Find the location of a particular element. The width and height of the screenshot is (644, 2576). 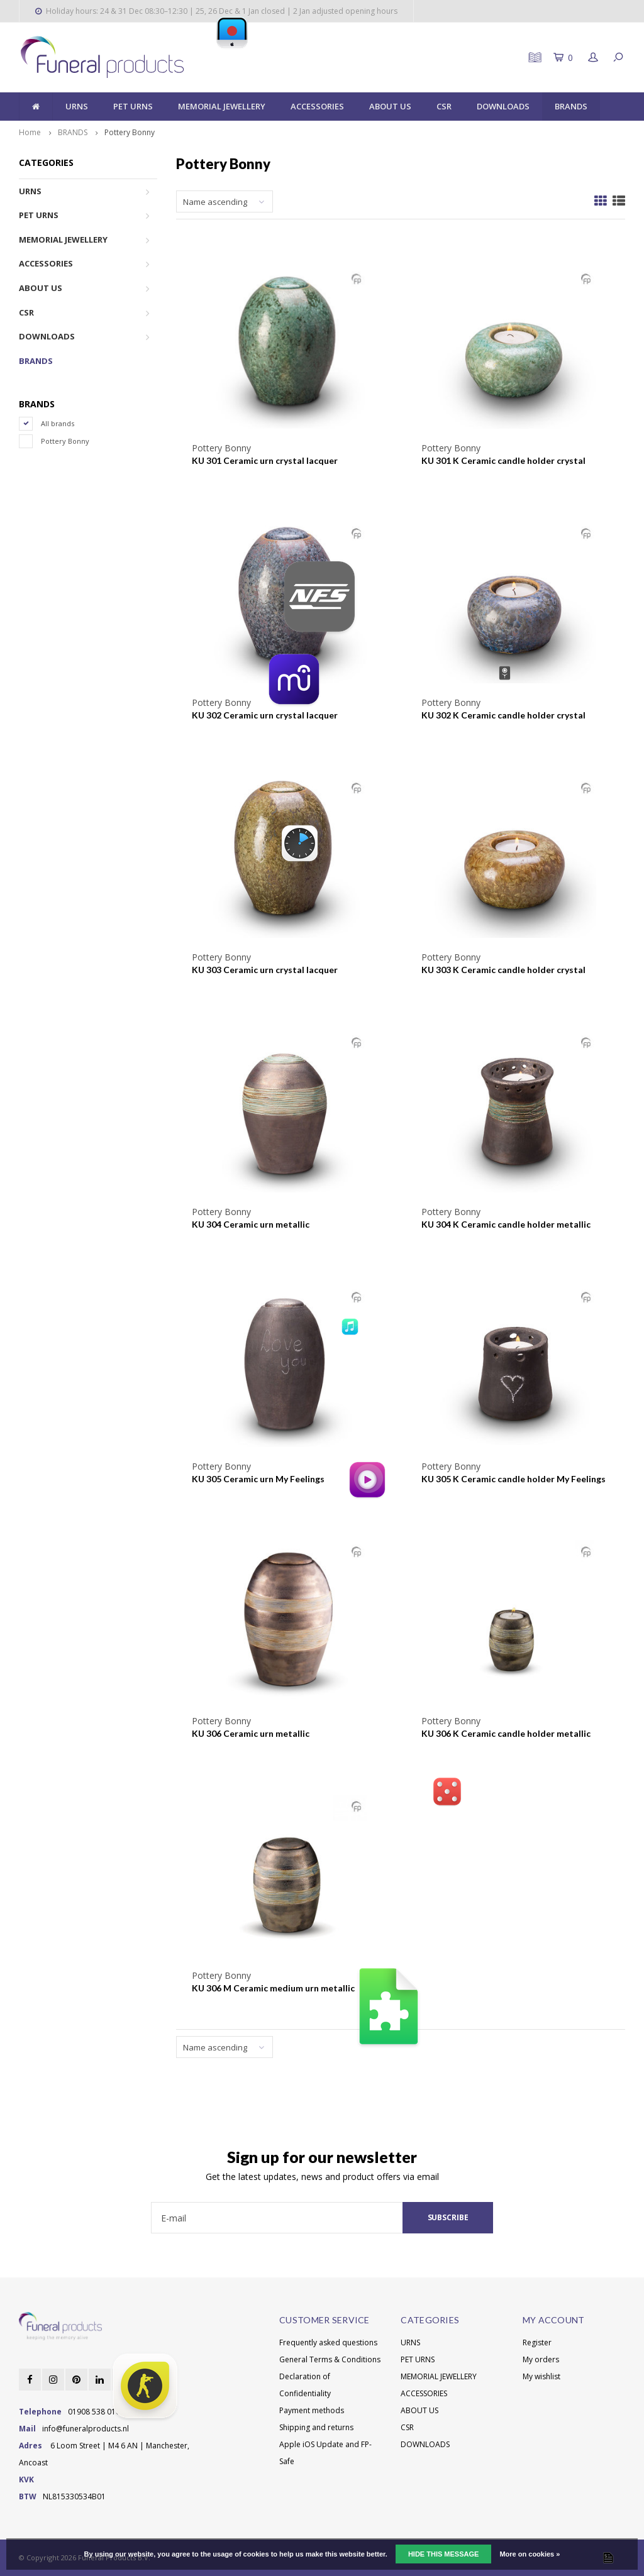

launch counter-strike: condition zero is located at coordinates (145, 2386).